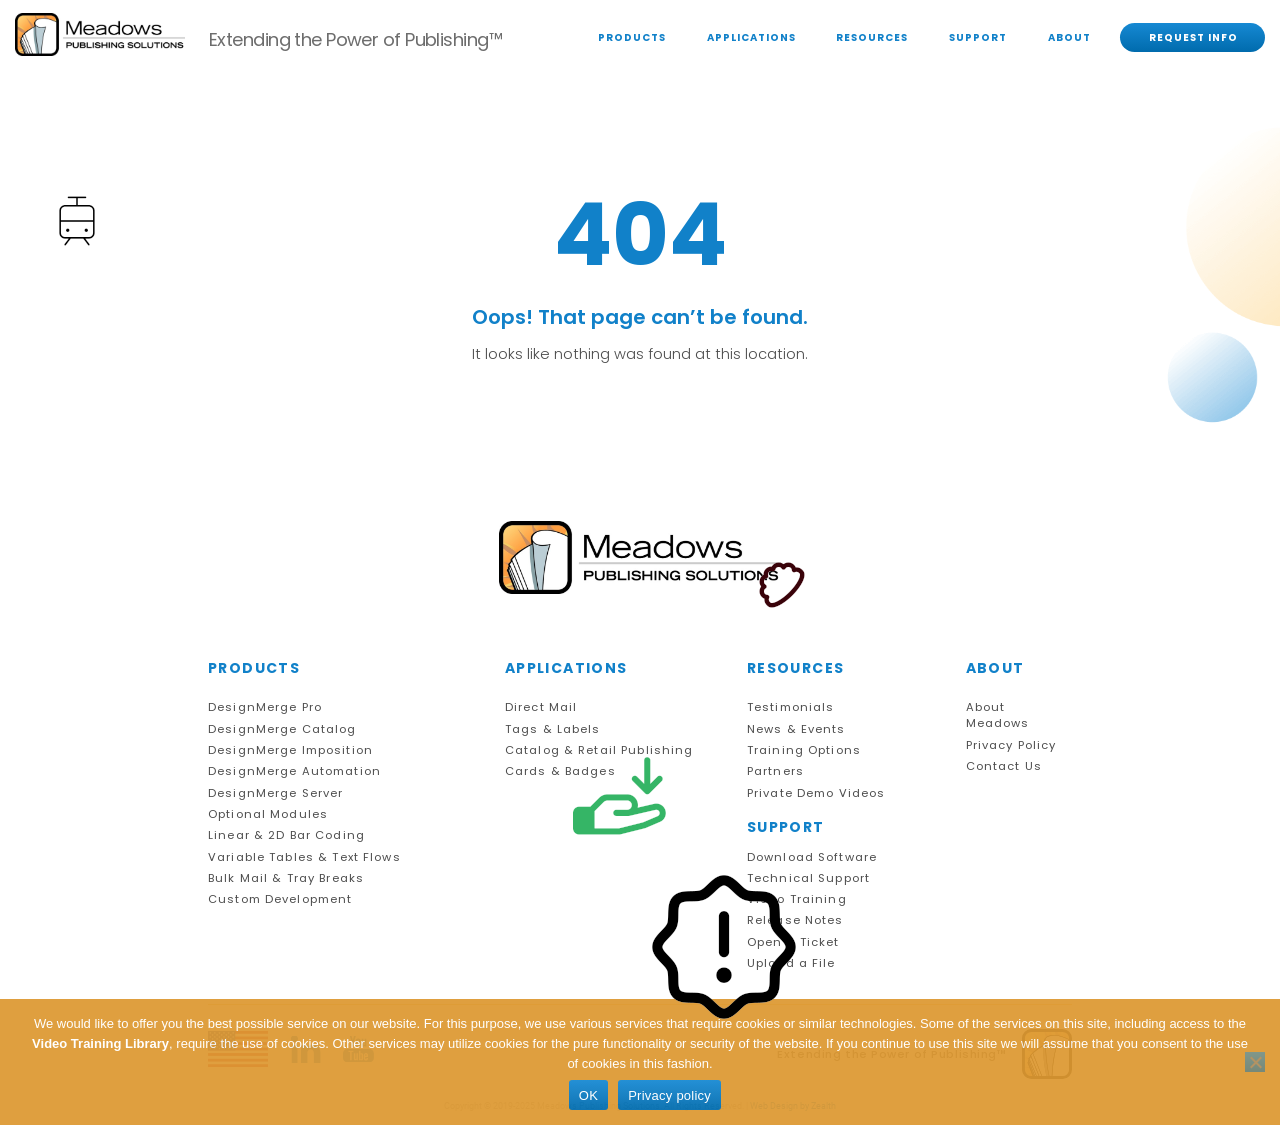 The image size is (1280, 1125). I want to click on receive or accept an incoming item, so click(622, 800).